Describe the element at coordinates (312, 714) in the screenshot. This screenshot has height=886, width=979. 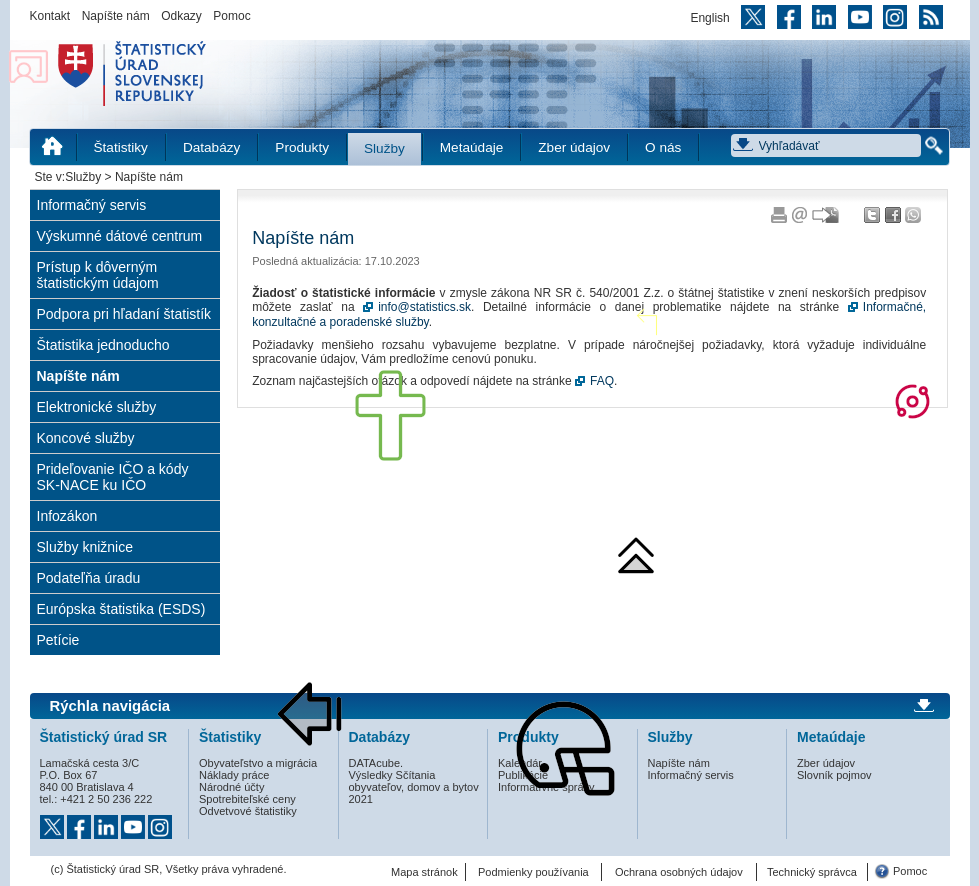
I see `go back to previous screen` at that location.